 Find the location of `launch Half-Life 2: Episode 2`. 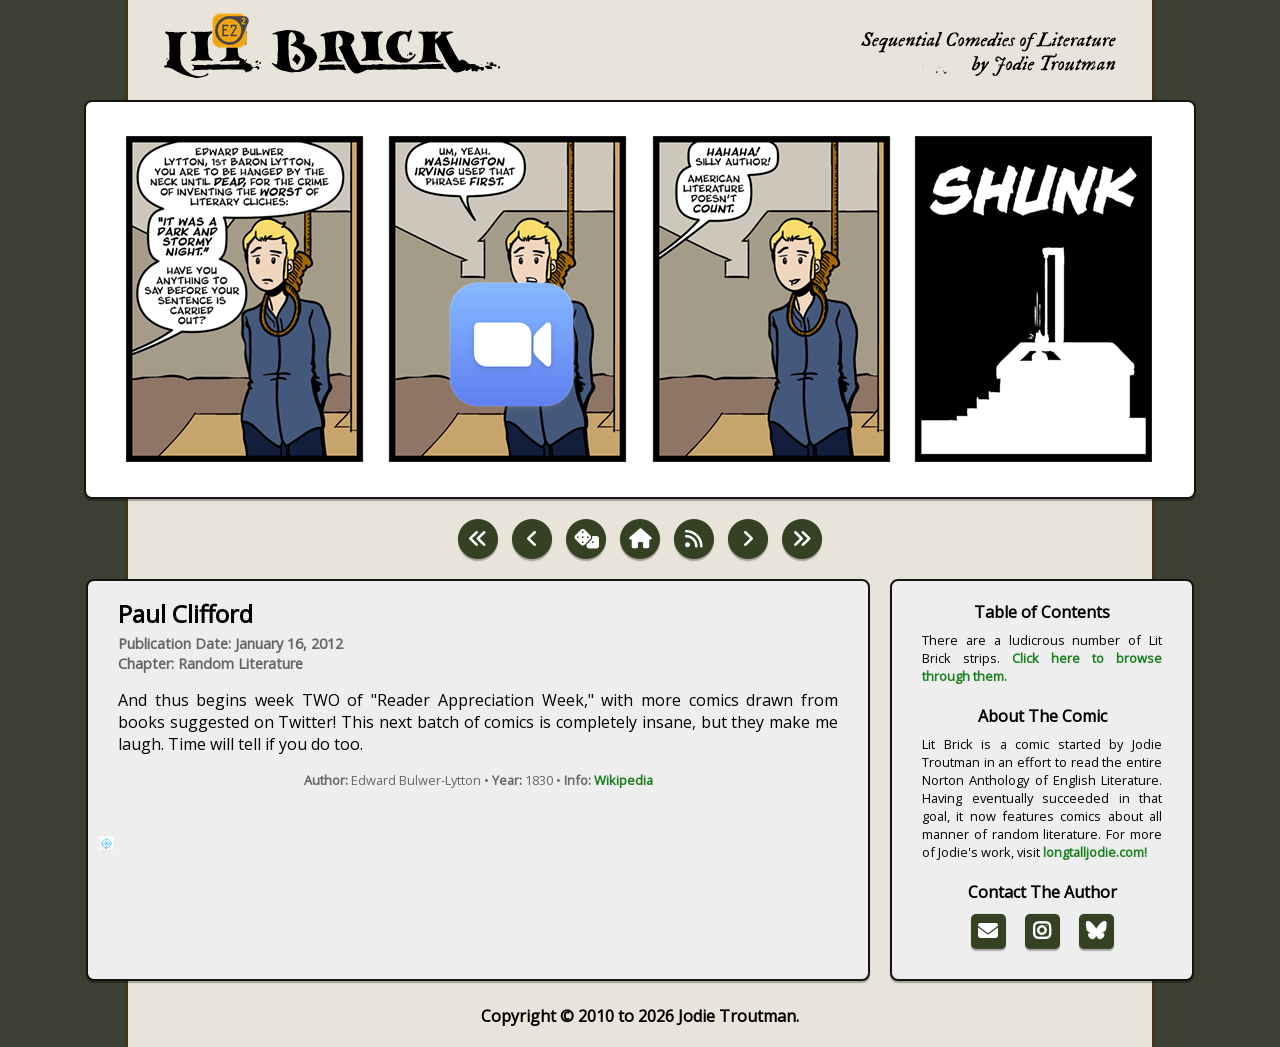

launch Half-Life 2: Episode 2 is located at coordinates (229, 30).